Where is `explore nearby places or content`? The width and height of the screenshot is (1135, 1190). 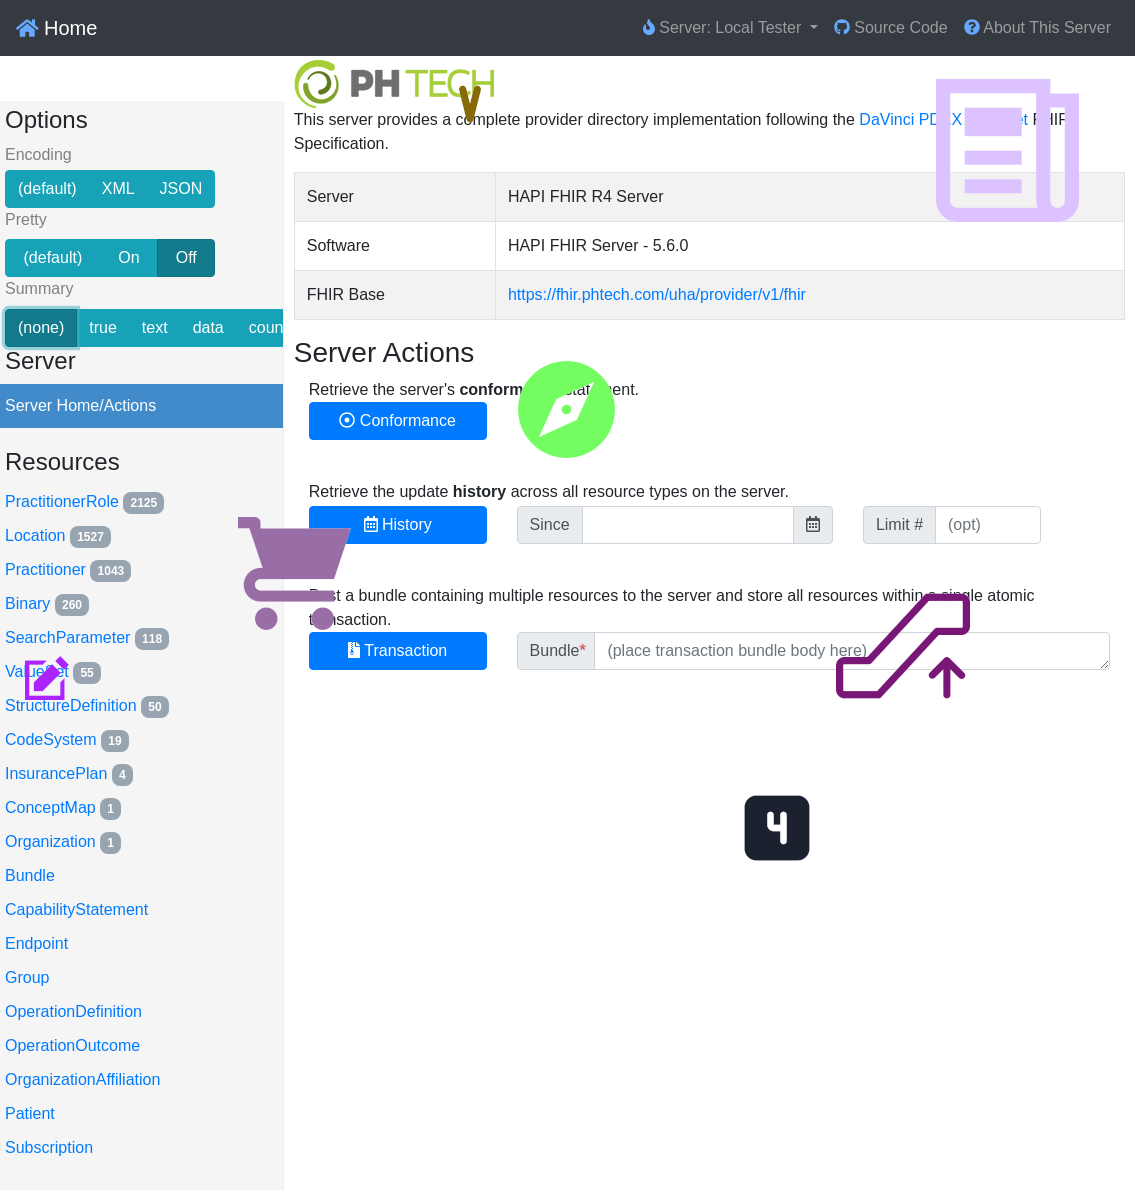
explore nearby places or content is located at coordinates (566, 409).